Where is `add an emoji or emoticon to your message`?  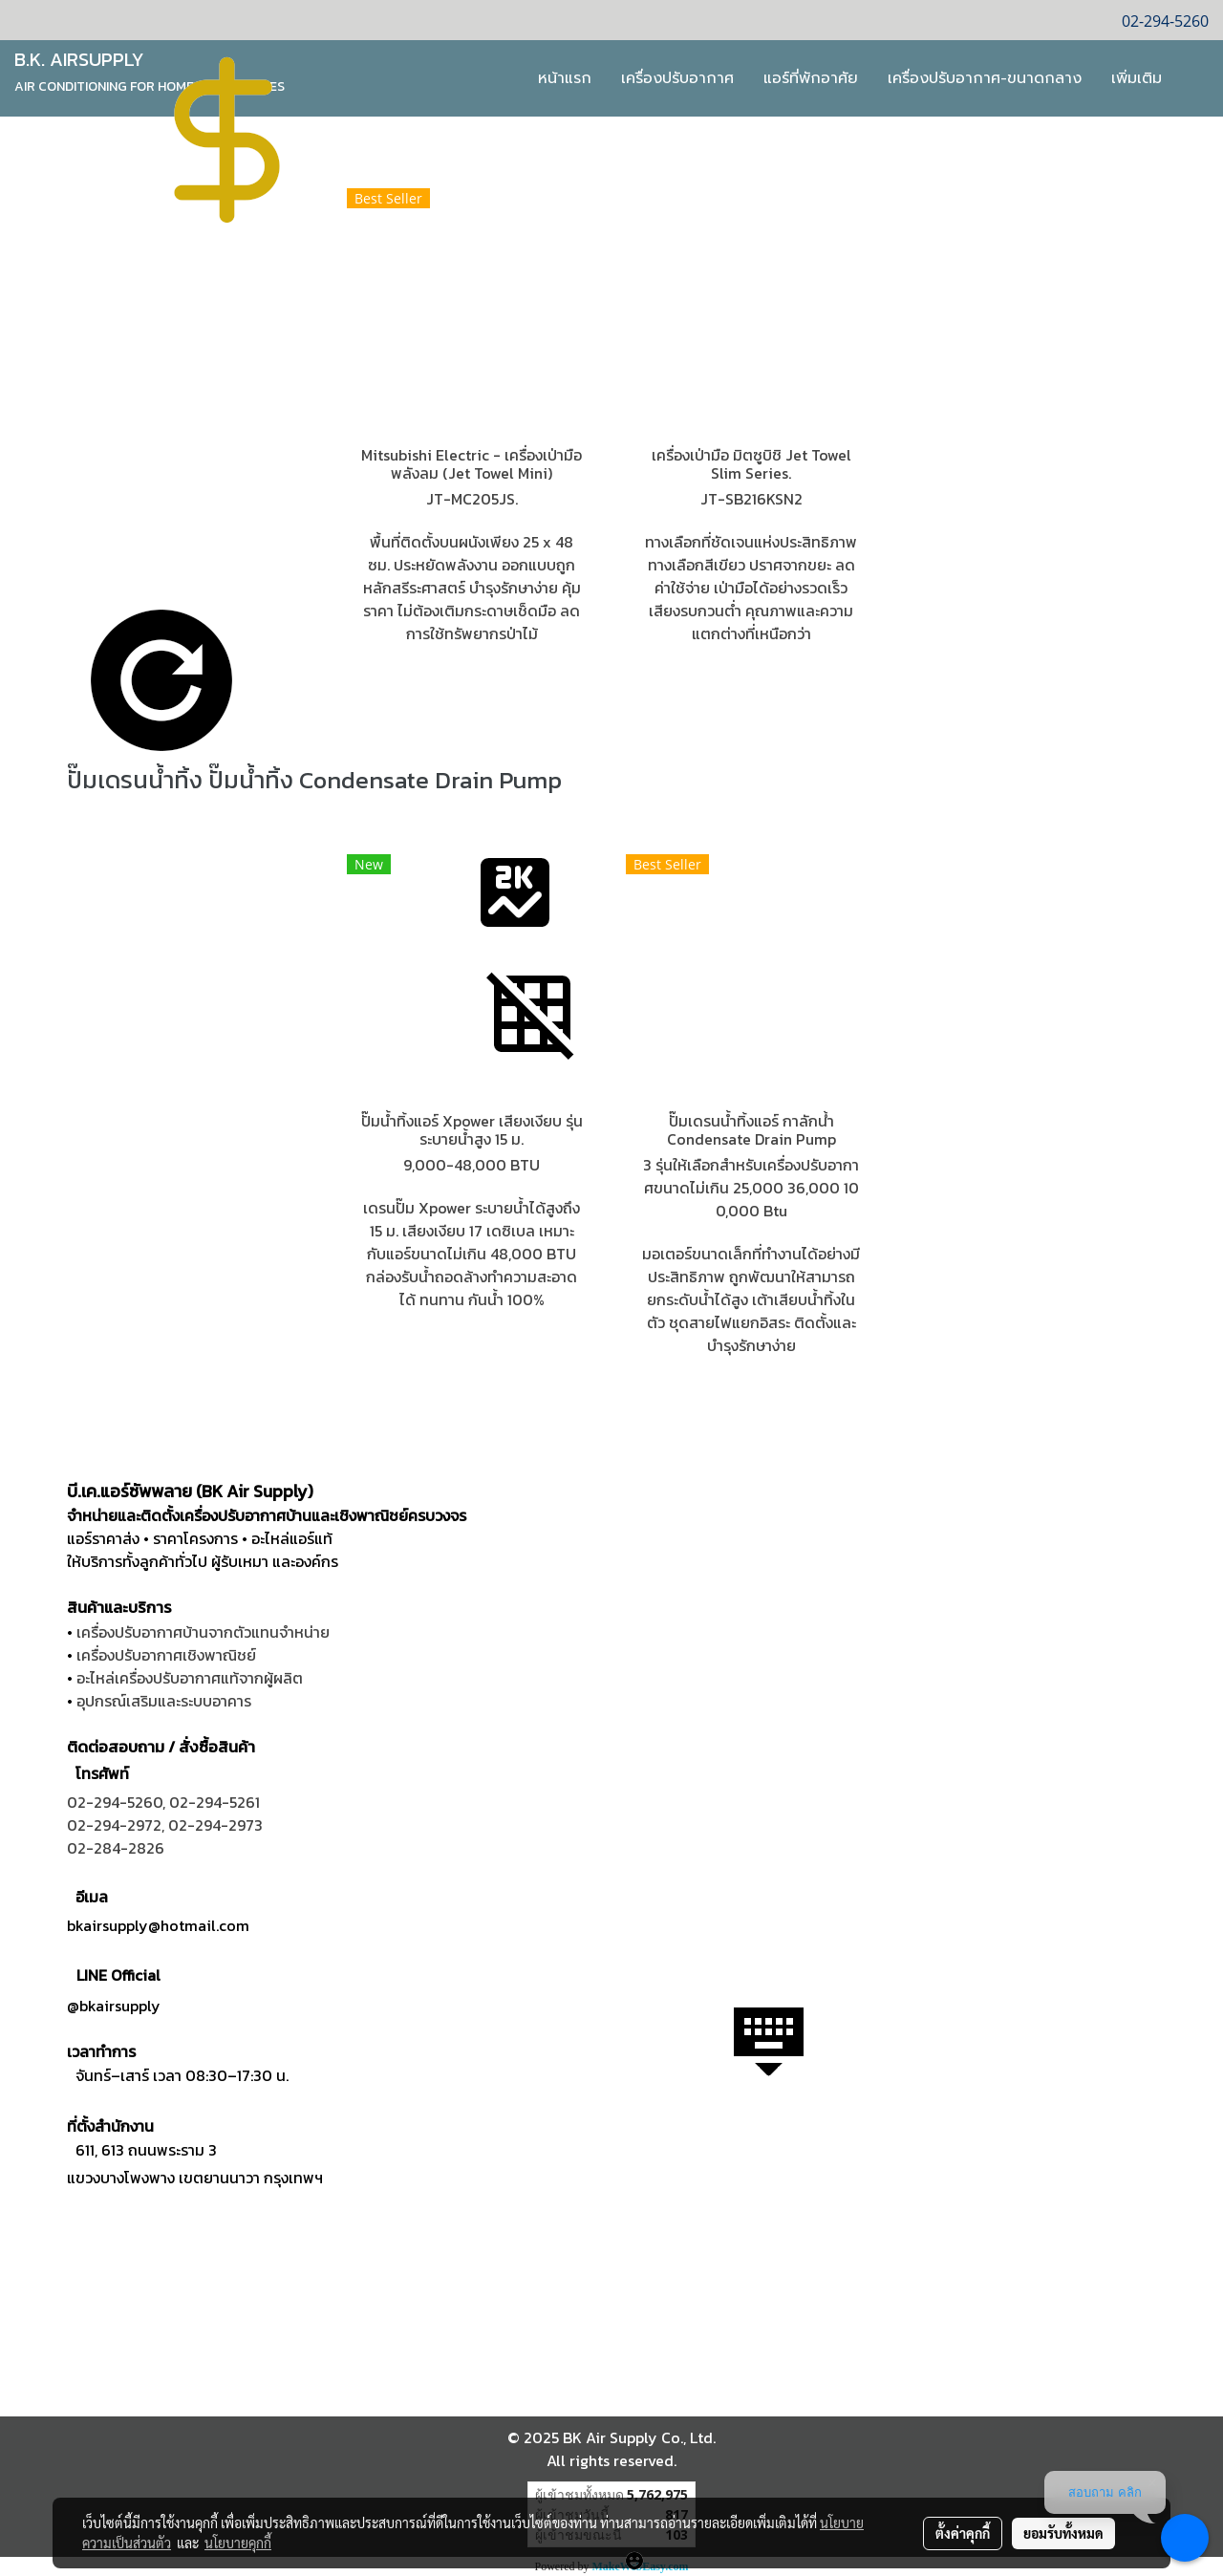 add an emoji or emoticon to your message is located at coordinates (634, 2561).